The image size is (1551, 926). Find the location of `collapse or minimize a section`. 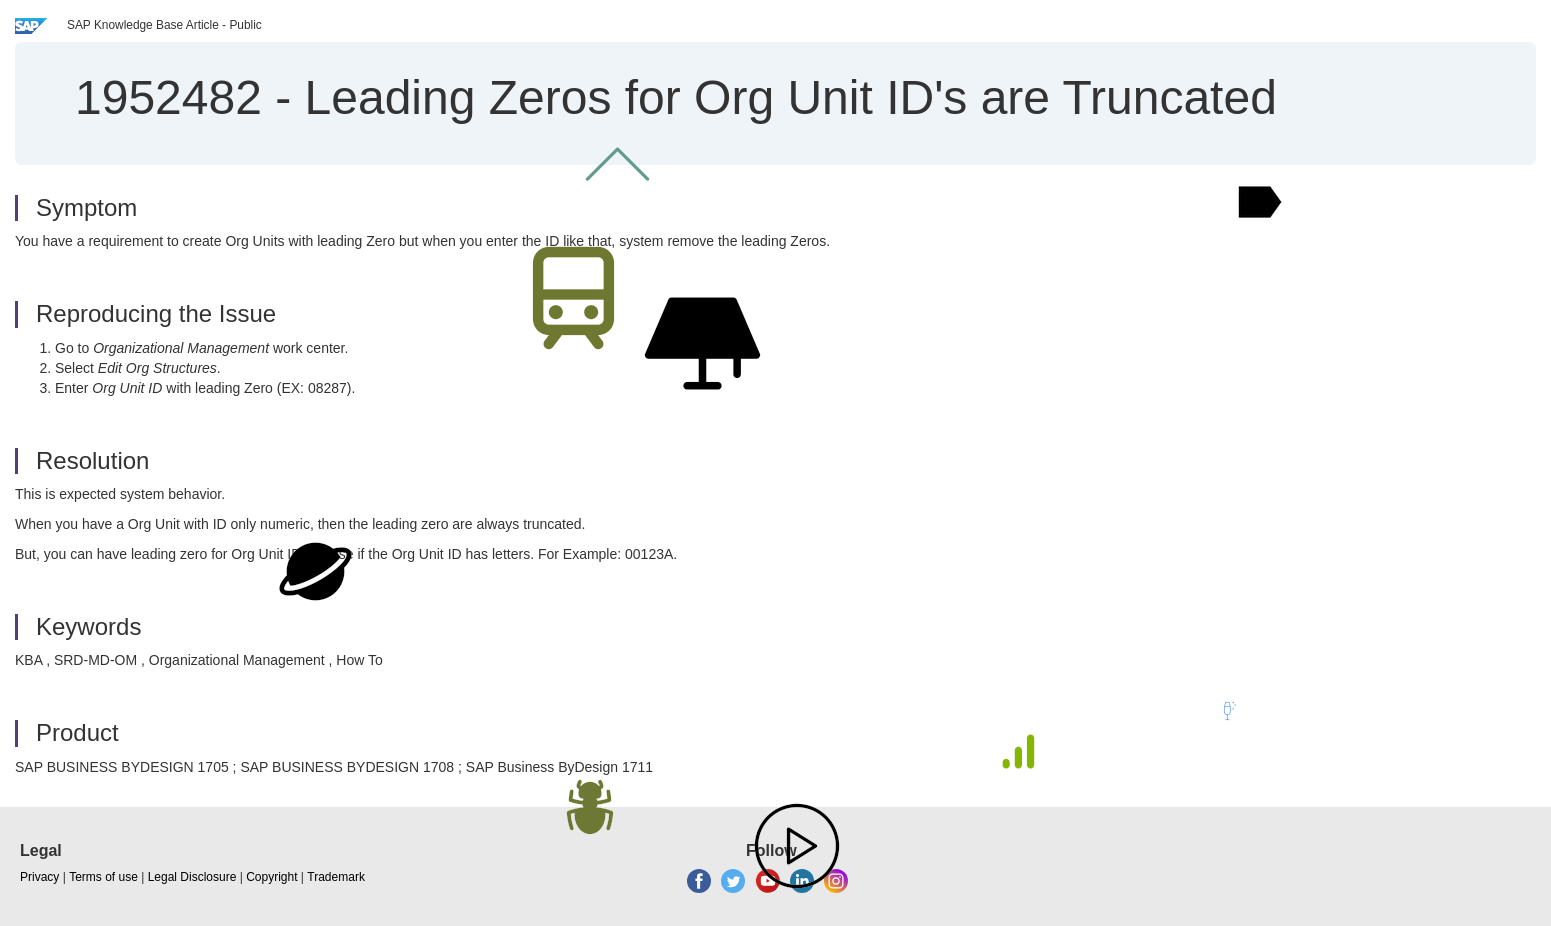

collapse or minimize a section is located at coordinates (617, 182).